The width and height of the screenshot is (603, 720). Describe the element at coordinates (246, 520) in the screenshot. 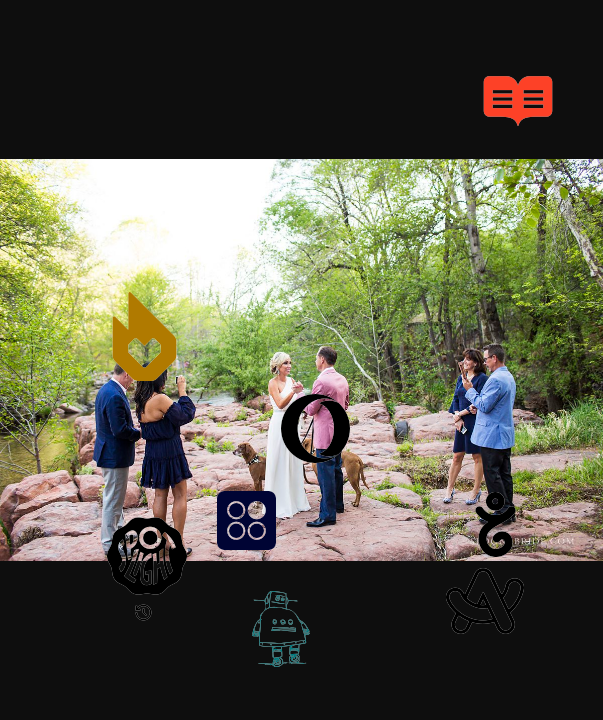

I see `open the payback rewards app` at that location.